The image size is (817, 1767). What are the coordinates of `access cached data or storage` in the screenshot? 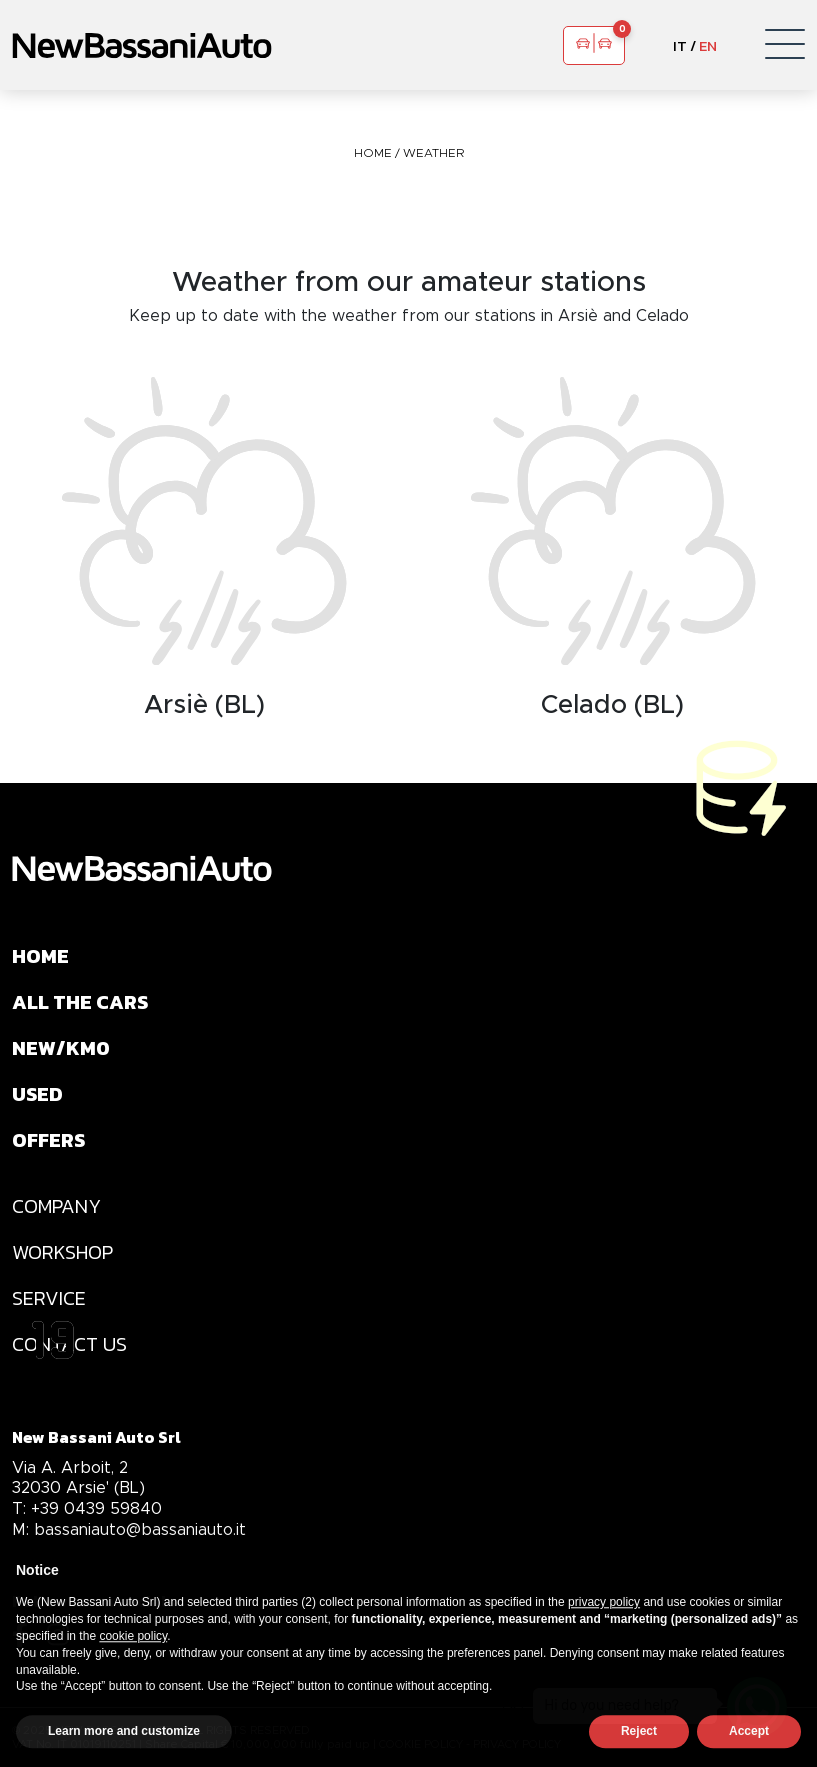 It's located at (737, 787).